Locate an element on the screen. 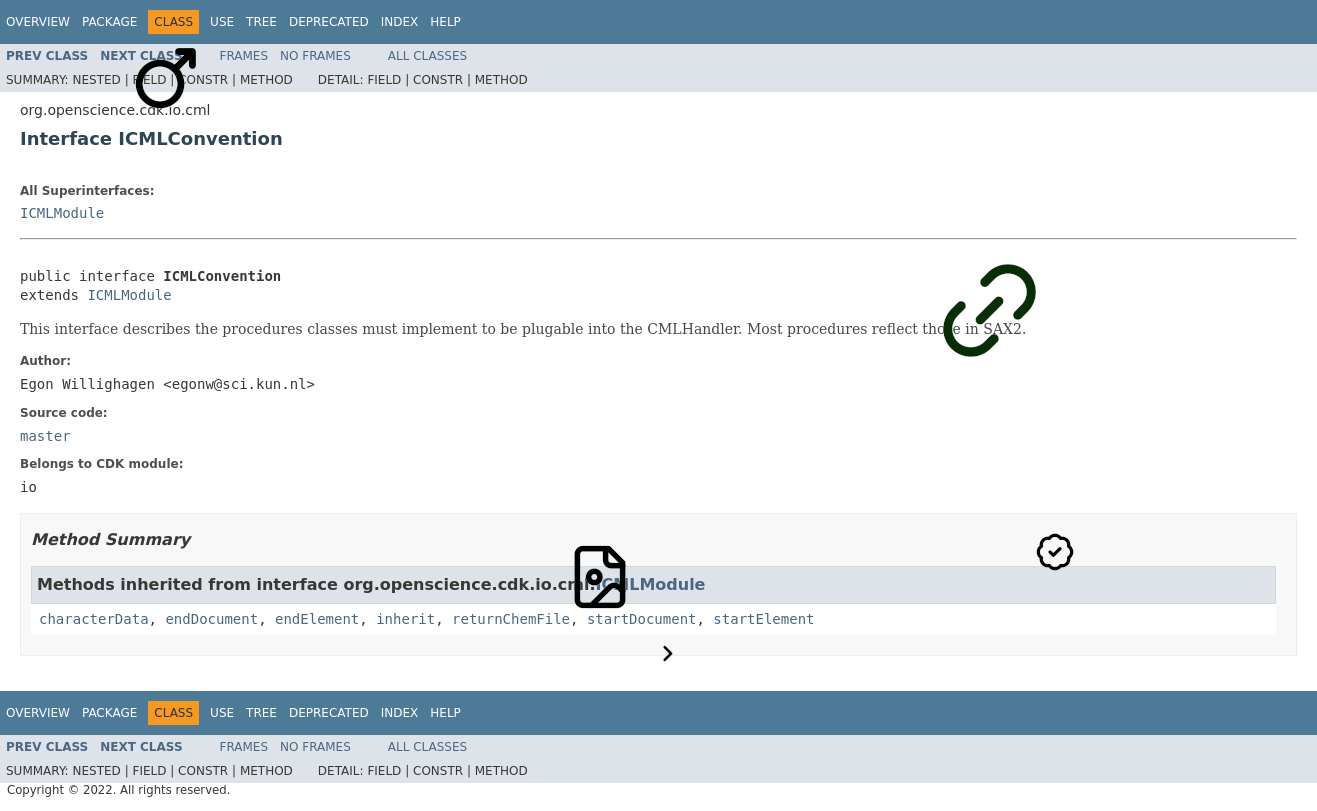  view image file is located at coordinates (600, 577).